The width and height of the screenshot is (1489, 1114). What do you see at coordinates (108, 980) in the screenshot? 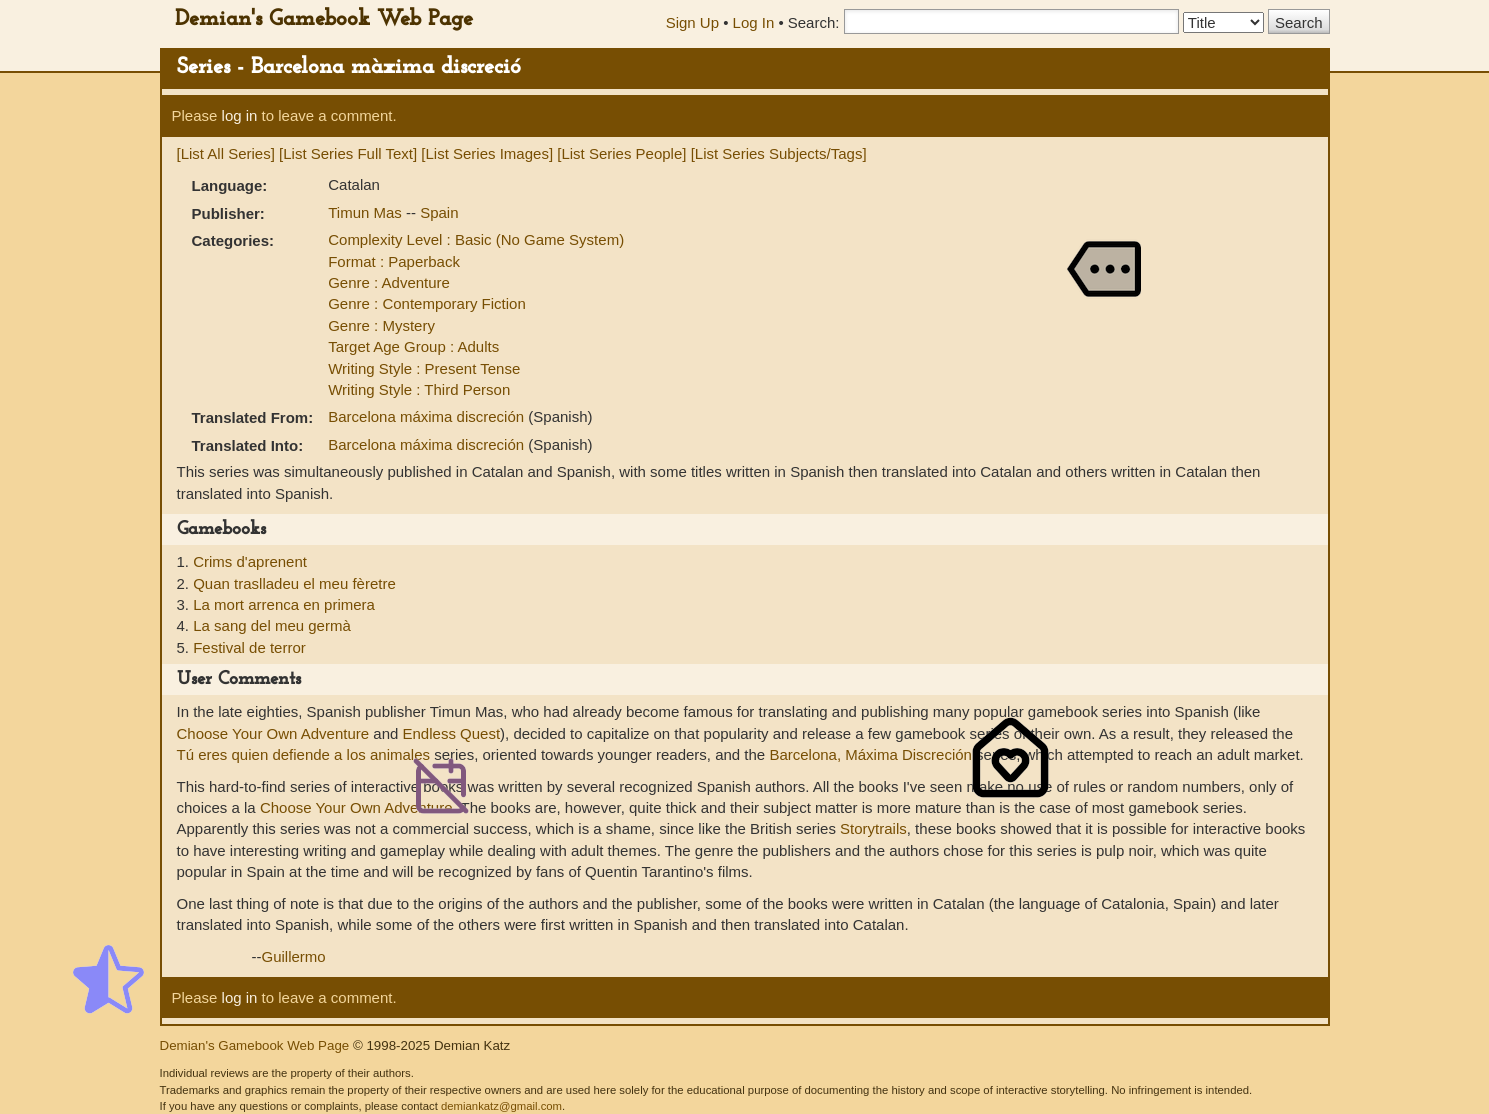
I see `indicates a partial rating or half-star score` at bounding box center [108, 980].